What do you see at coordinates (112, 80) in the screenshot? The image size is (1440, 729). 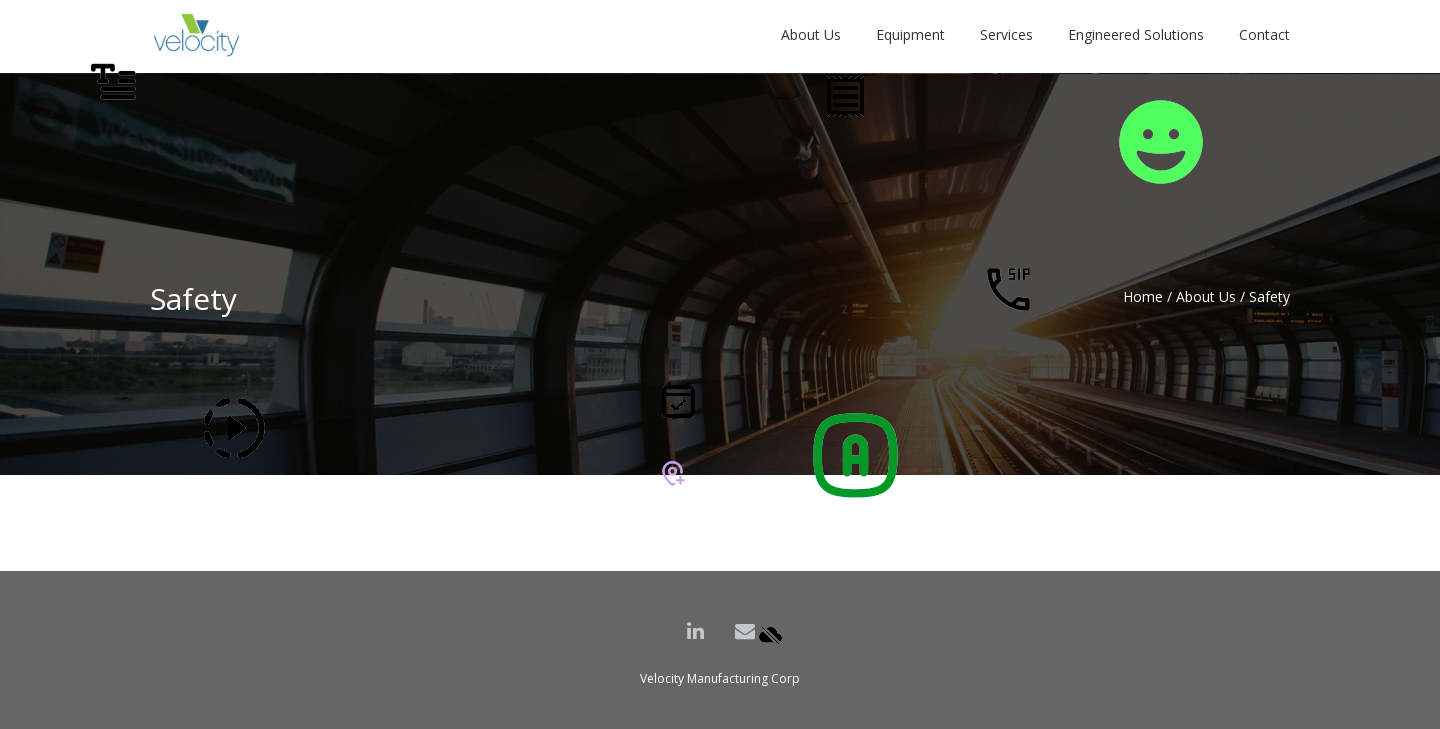 I see `view article in new york times format` at bounding box center [112, 80].